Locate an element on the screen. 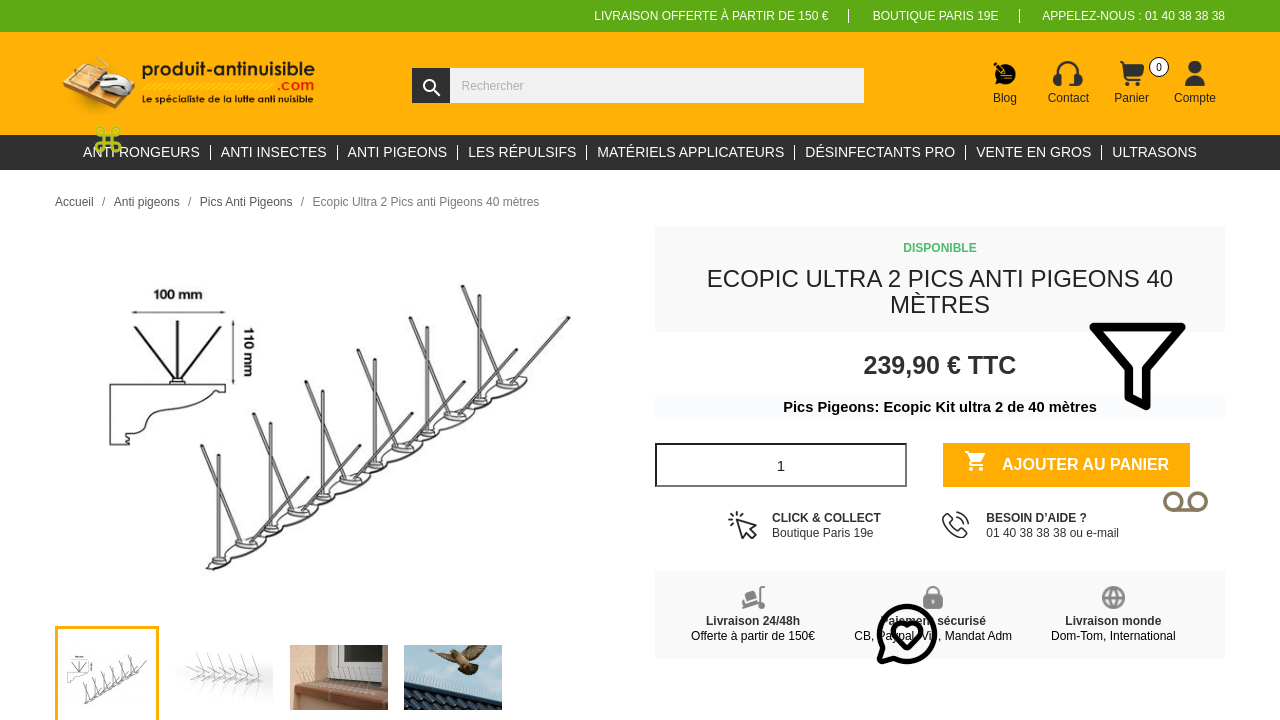 This screenshot has height=720, width=1280. command key shortcut indicator is located at coordinates (108, 139).